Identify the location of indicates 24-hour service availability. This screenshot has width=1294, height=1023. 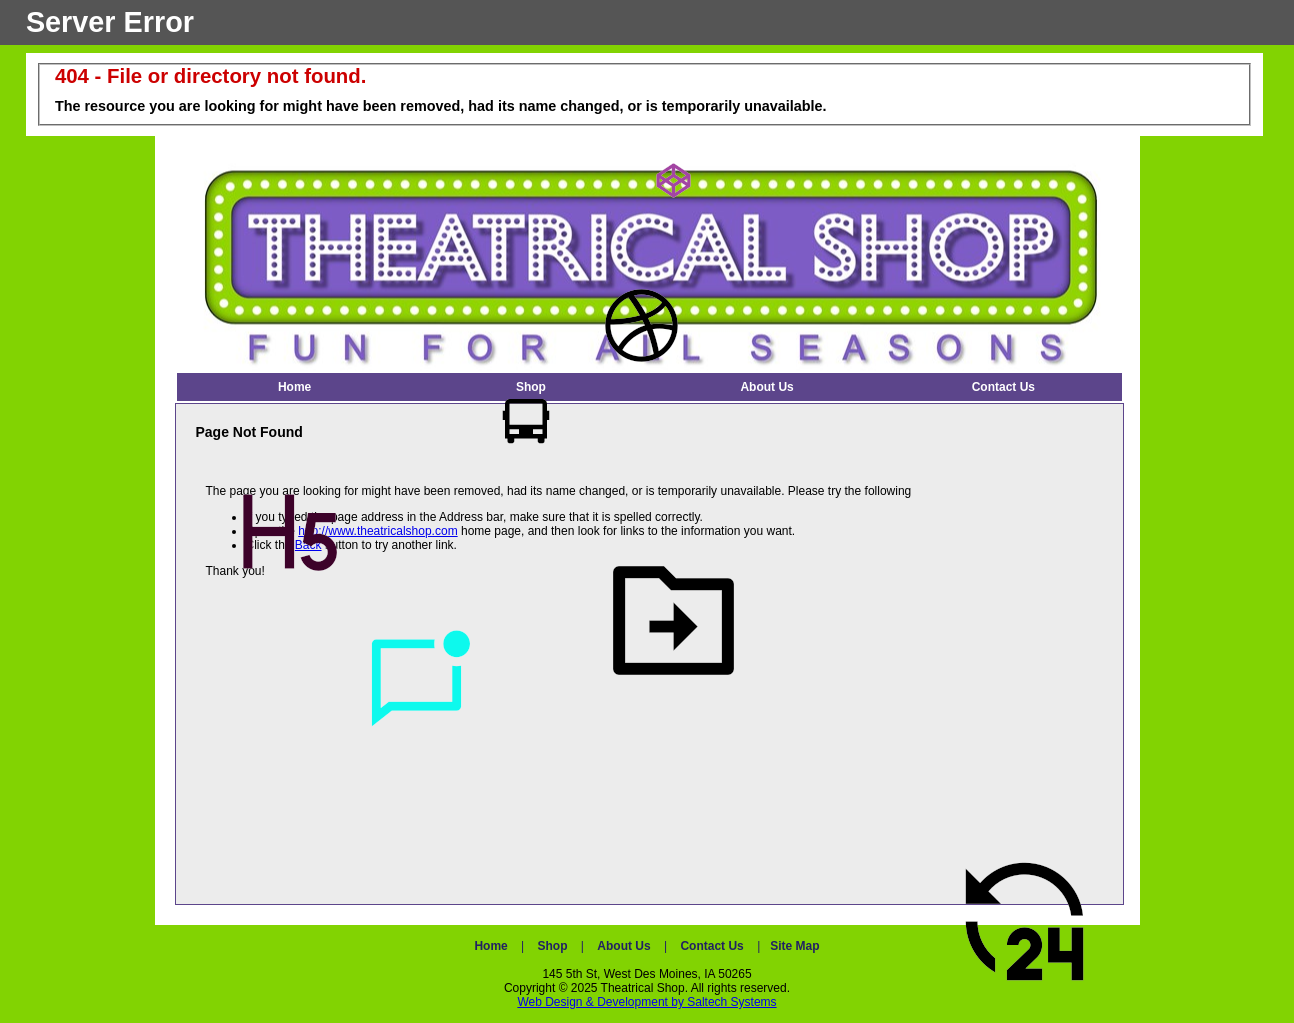
(1024, 921).